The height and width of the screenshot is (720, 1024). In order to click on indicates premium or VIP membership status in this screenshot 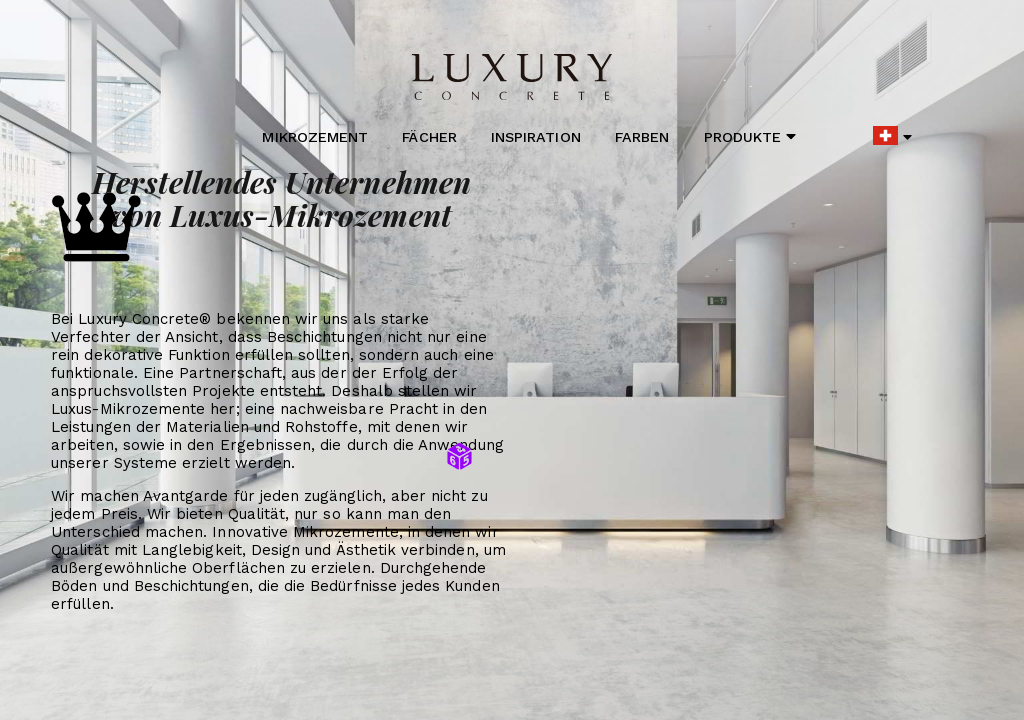, I will do `click(96, 229)`.